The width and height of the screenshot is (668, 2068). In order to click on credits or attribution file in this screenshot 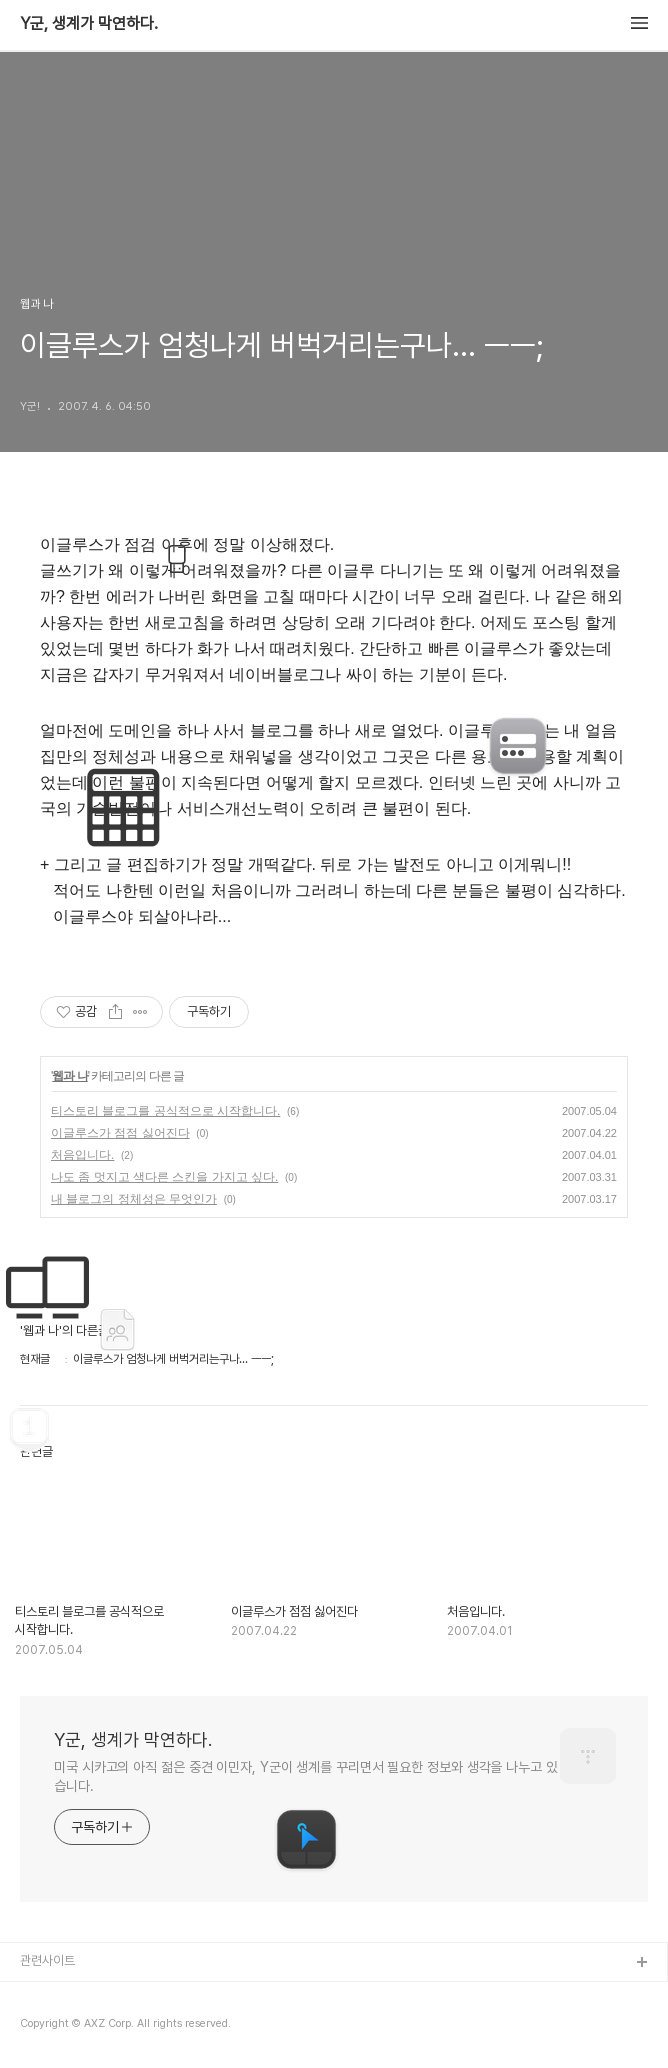, I will do `click(117, 1329)`.